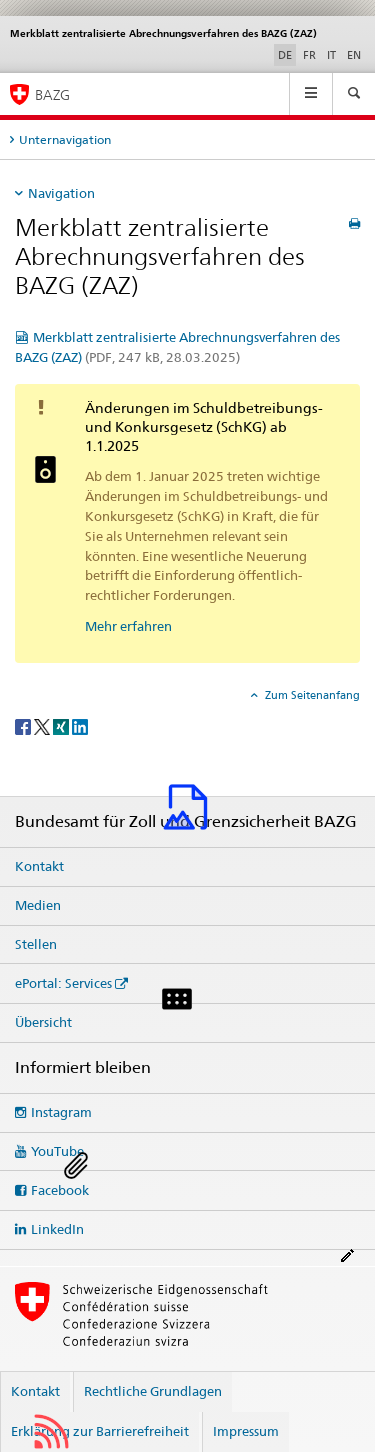  What do you see at coordinates (188, 807) in the screenshot?
I see `view image file` at bounding box center [188, 807].